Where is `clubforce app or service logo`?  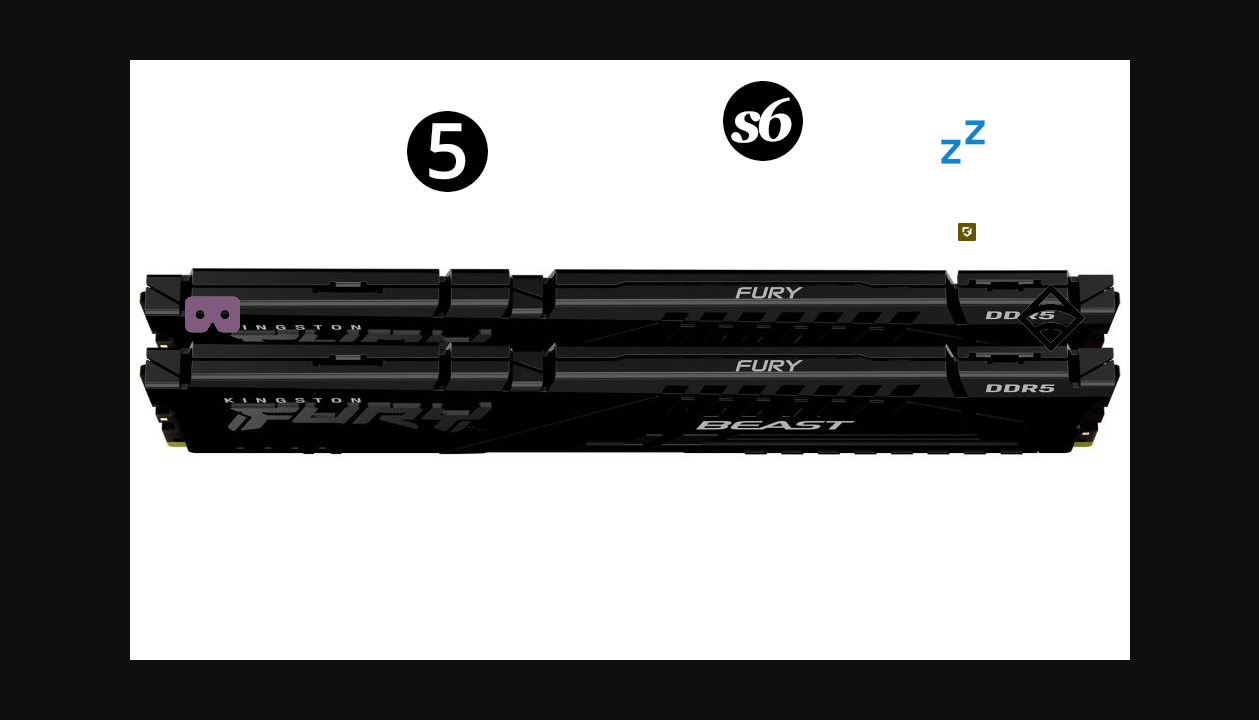
clubforce app or service logo is located at coordinates (967, 232).